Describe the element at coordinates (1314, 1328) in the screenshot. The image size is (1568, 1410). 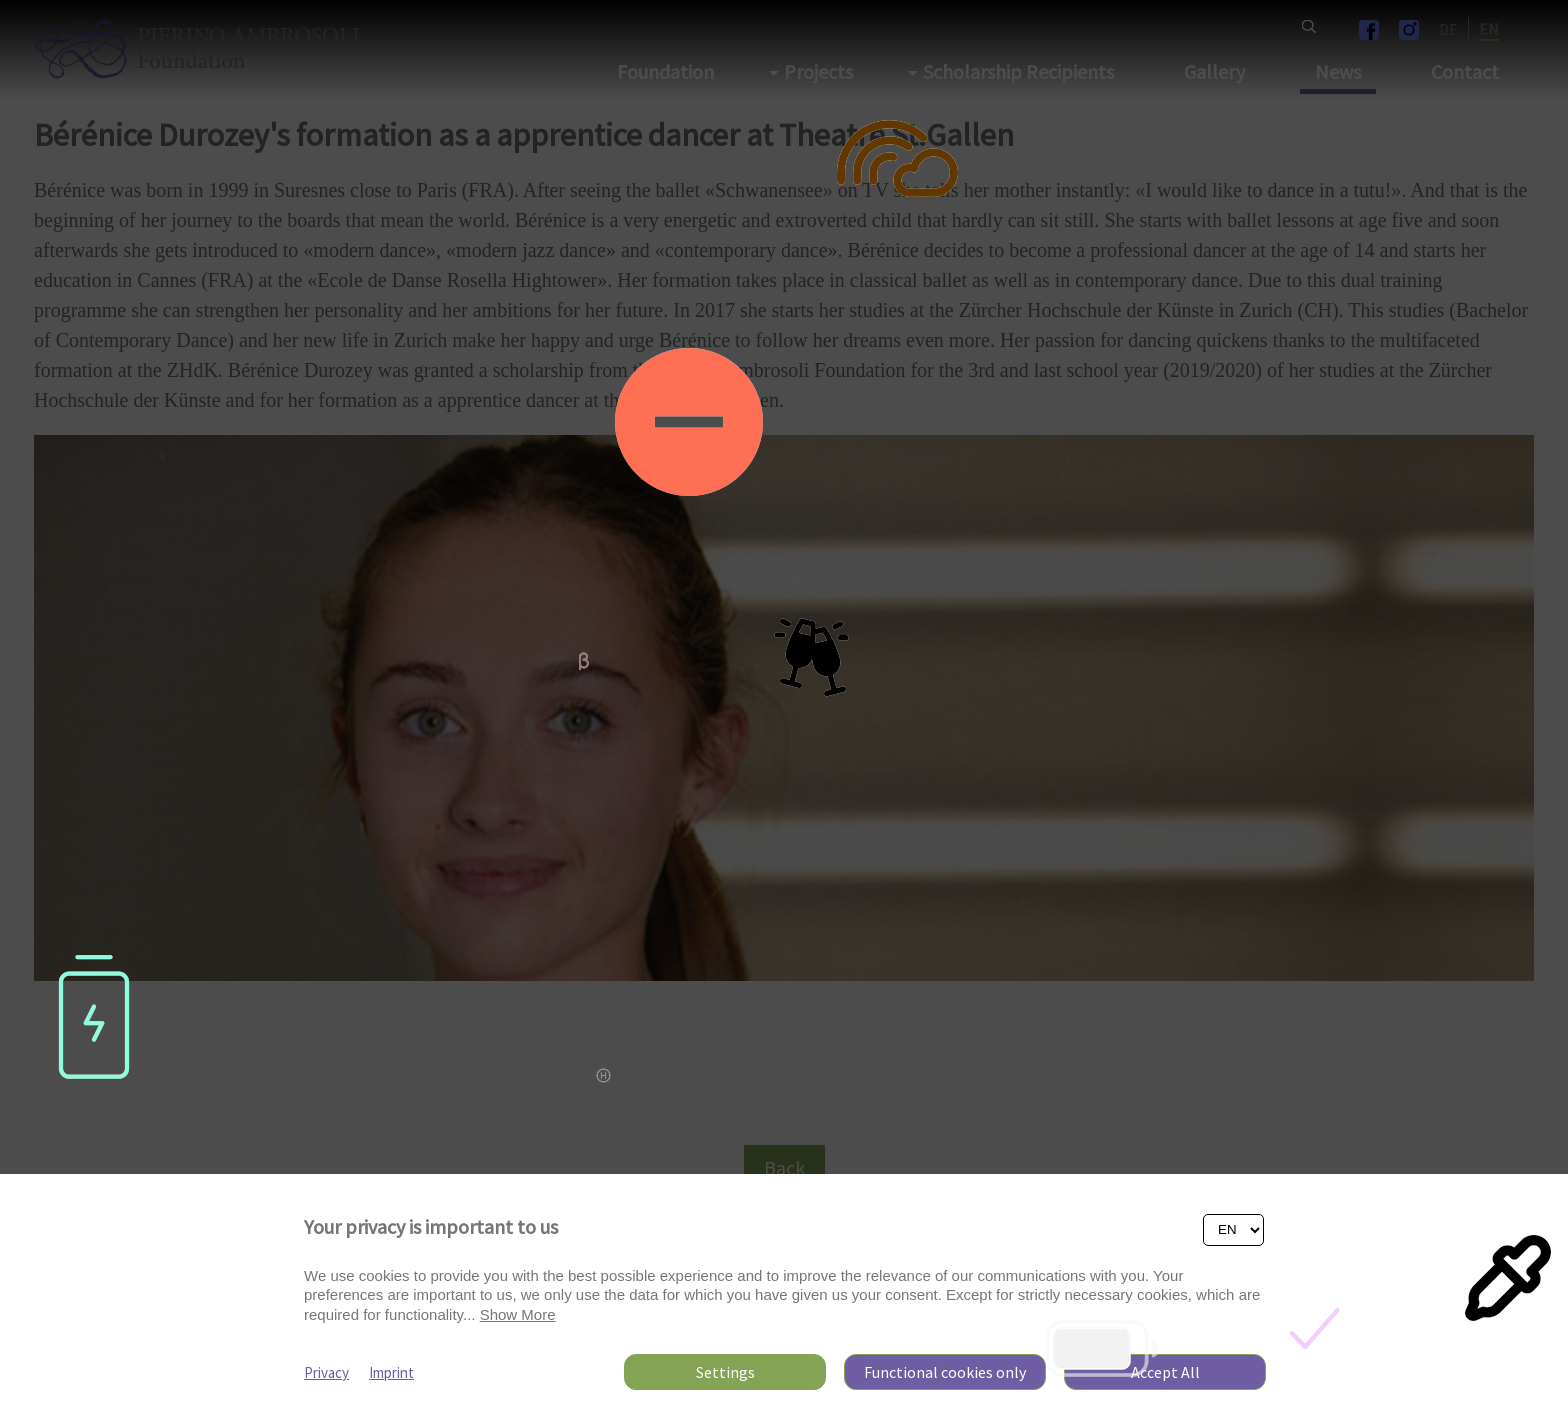
I see `confirm or submit an action` at that location.